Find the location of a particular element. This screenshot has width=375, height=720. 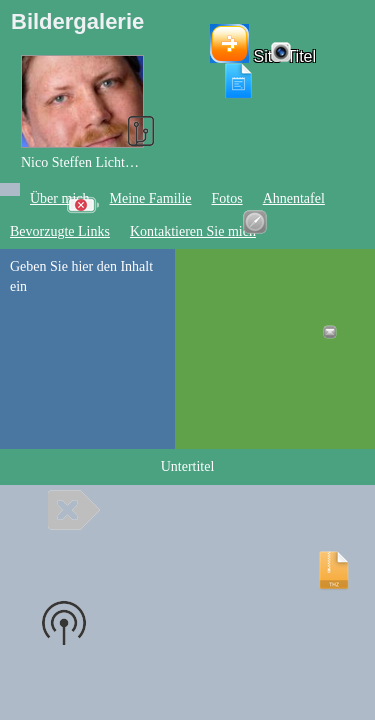

a compressed THZ archive file is located at coordinates (334, 571).